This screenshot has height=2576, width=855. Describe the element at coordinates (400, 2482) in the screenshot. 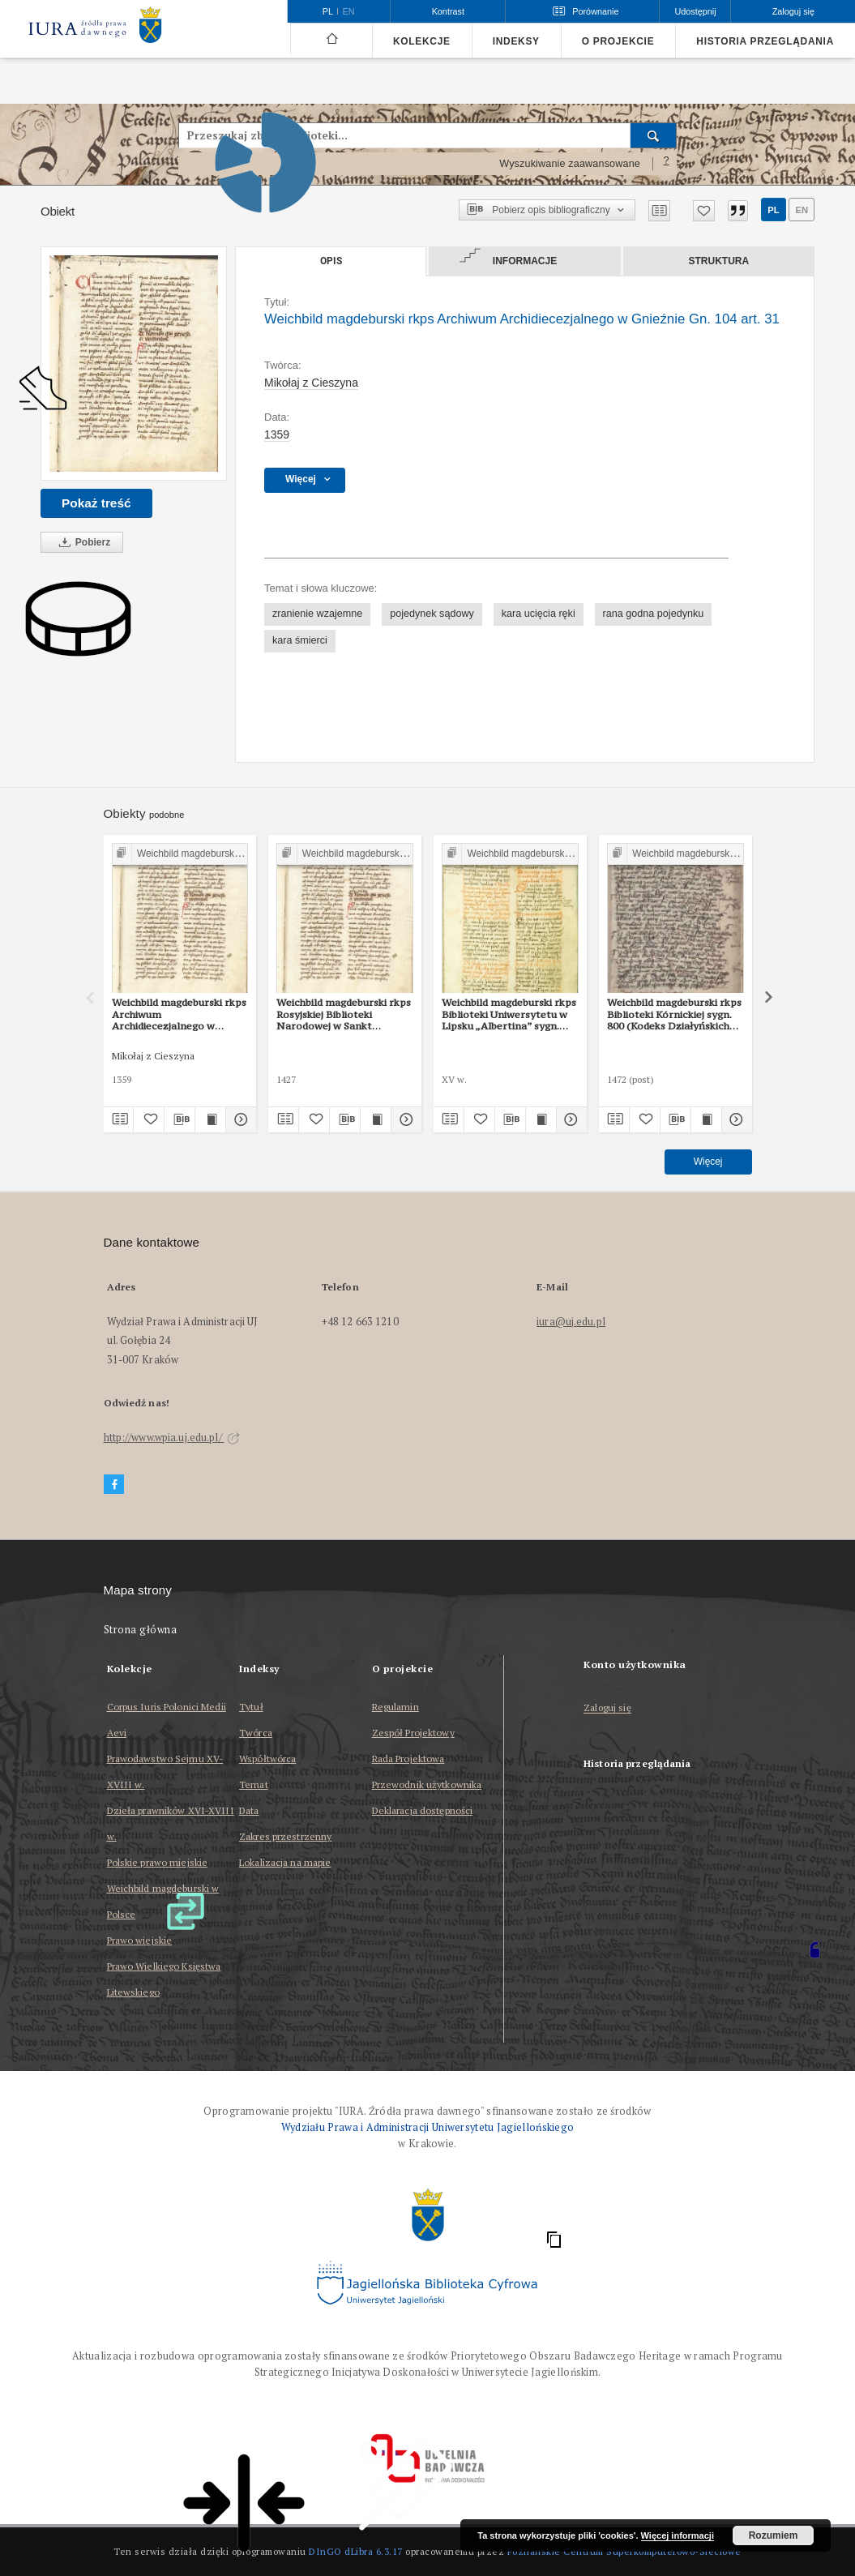

I see `access cricket sports scores or updates` at that location.